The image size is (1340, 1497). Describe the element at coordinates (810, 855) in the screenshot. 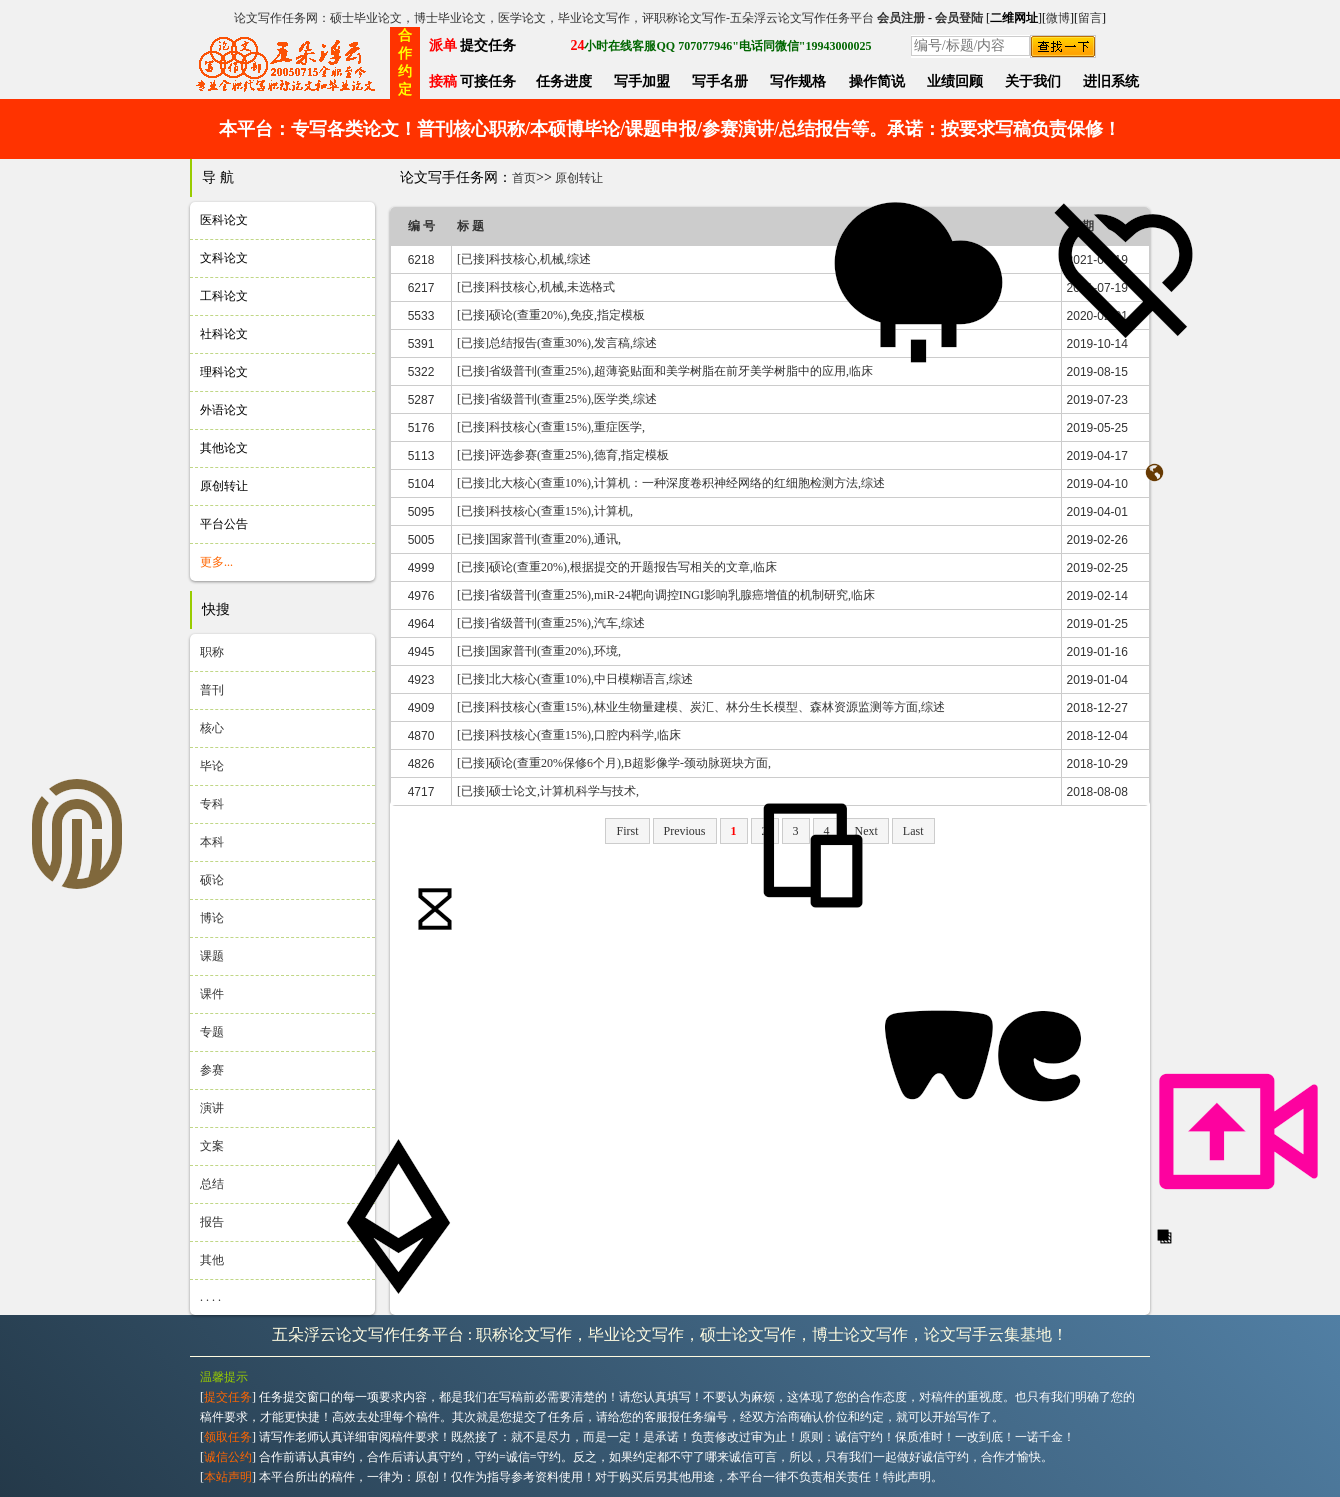

I see `view connected devices` at that location.